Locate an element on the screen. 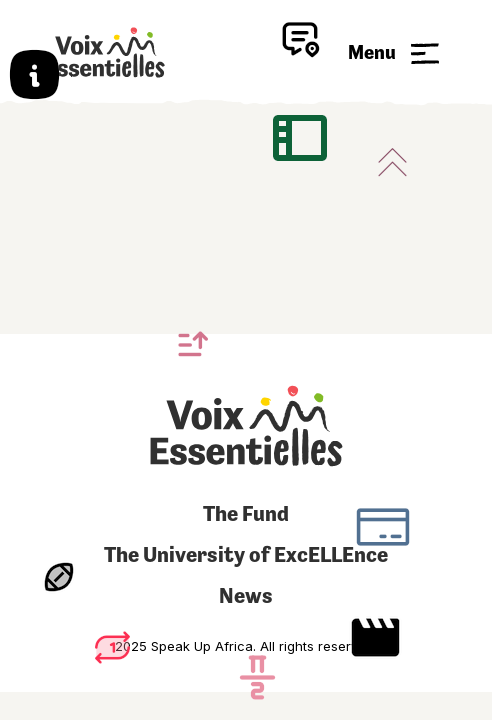  collapse or minimize an expanded section is located at coordinates (392, 163).